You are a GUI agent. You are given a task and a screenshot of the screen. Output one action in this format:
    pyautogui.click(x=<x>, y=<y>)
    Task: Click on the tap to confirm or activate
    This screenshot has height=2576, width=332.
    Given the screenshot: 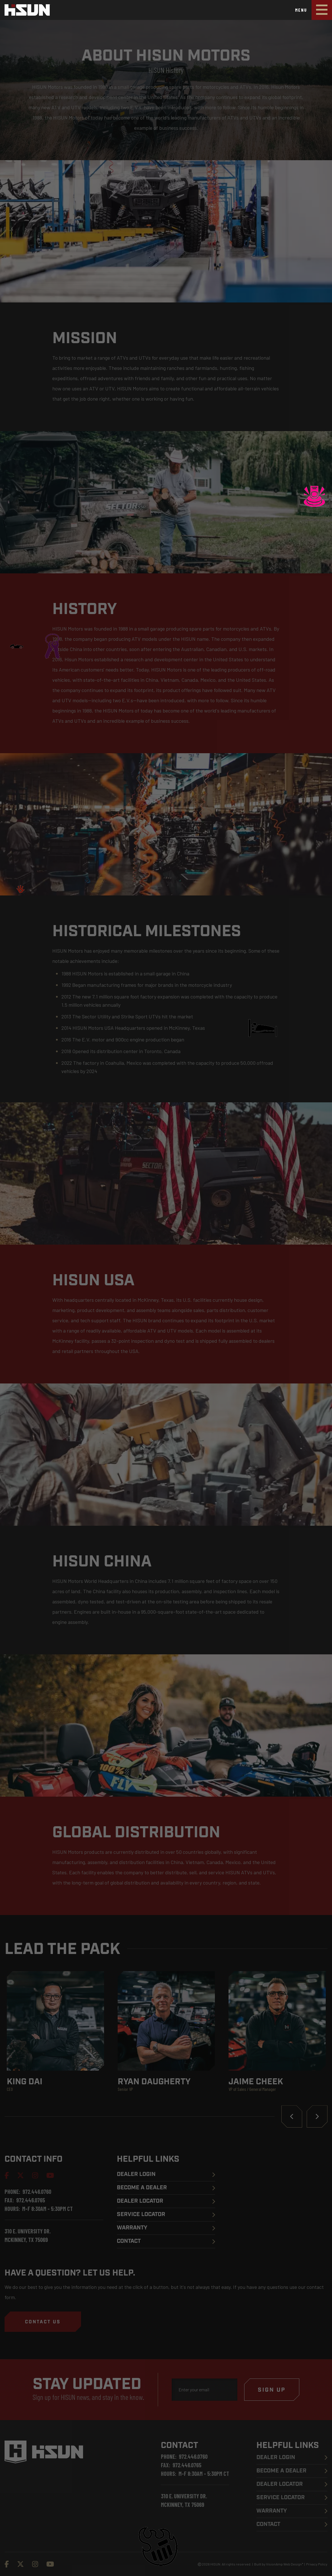 What is the action you would take?
    pyautogui.click(x=314, y=497)
    